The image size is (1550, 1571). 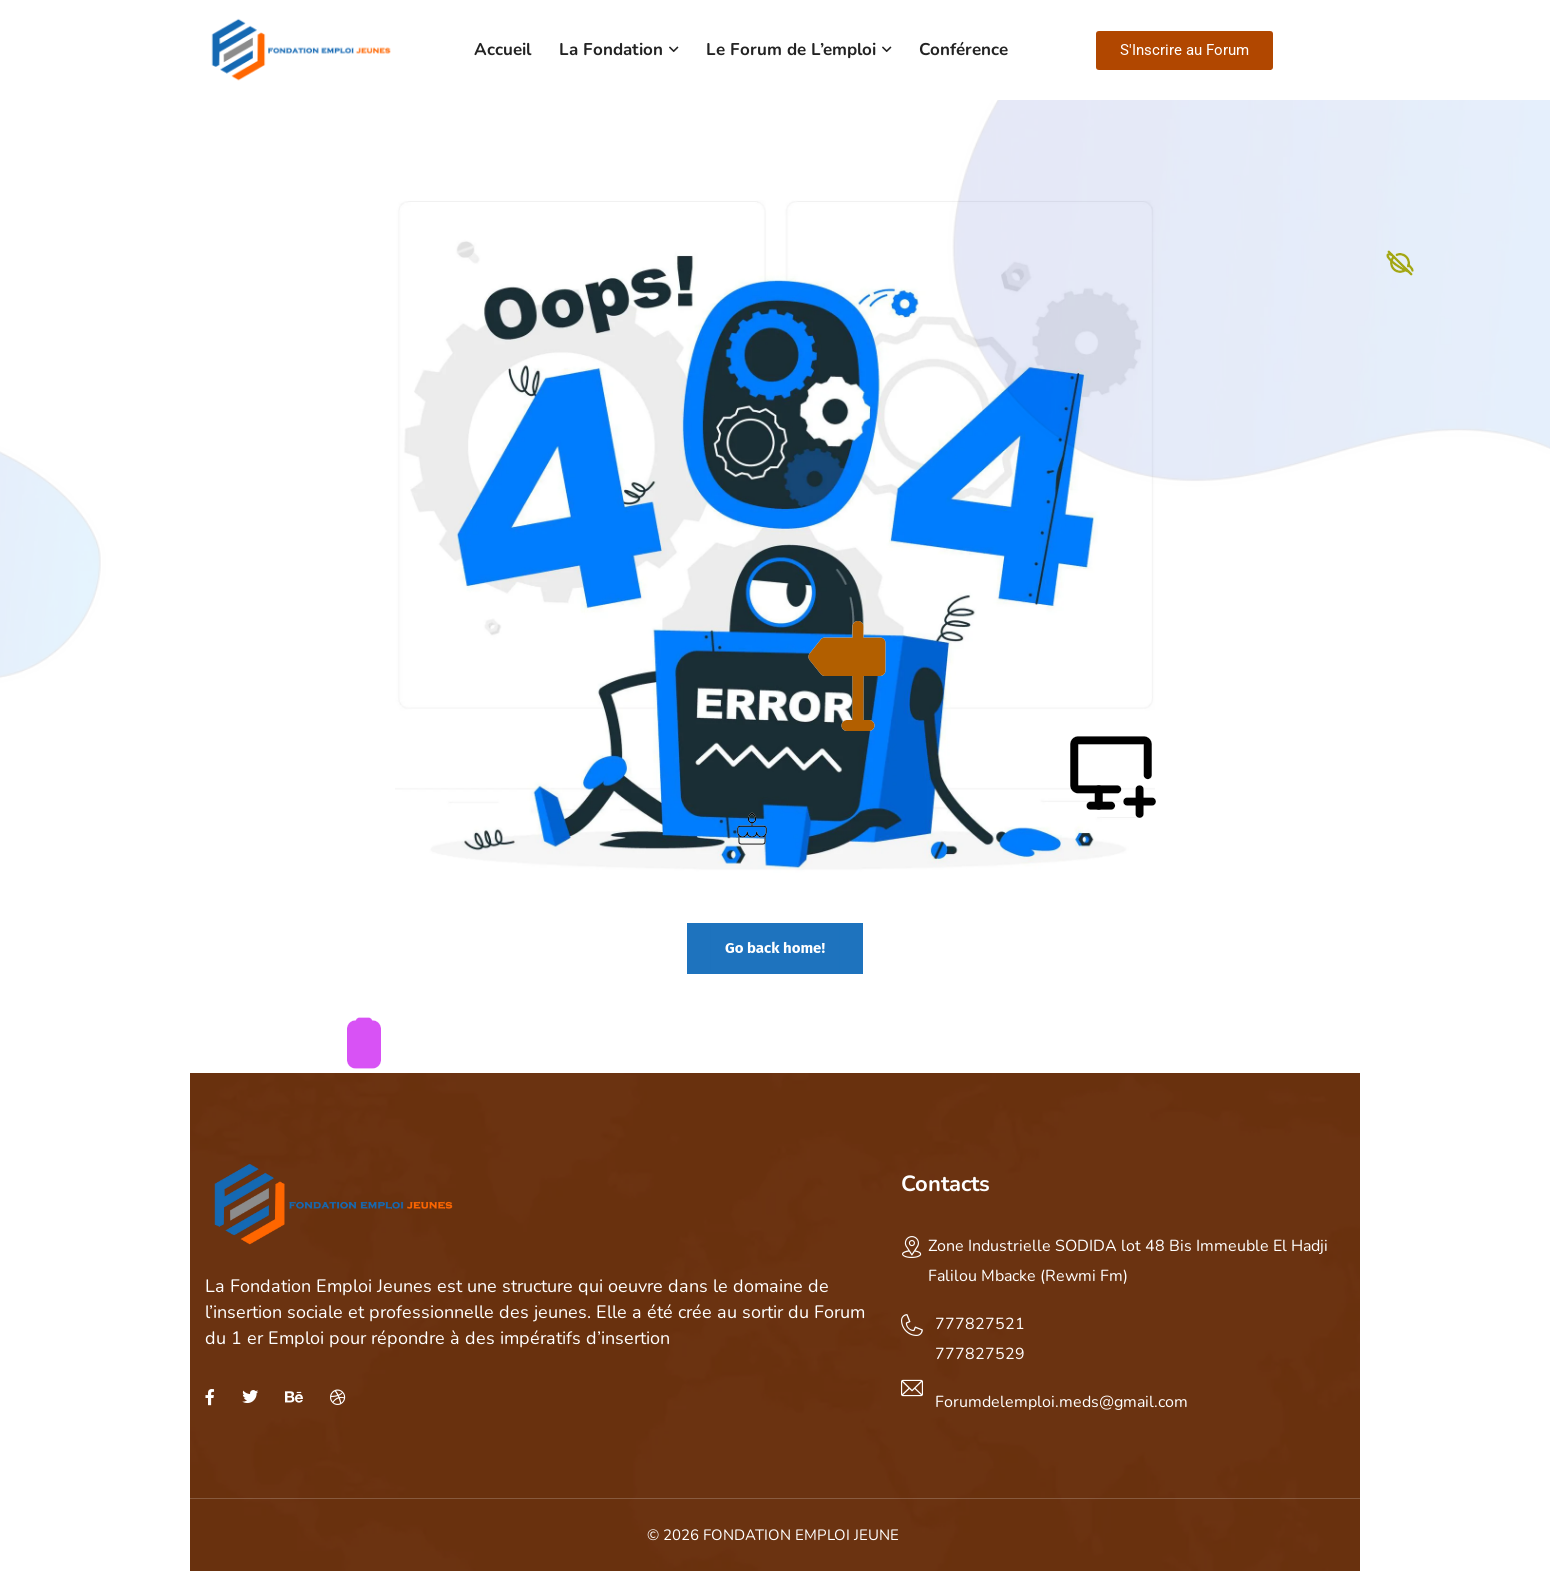 What do you see at coordinates (1400, 263) in the screenshot?
I see `disable global or worldwide access` at bounding box center [1400, 263].